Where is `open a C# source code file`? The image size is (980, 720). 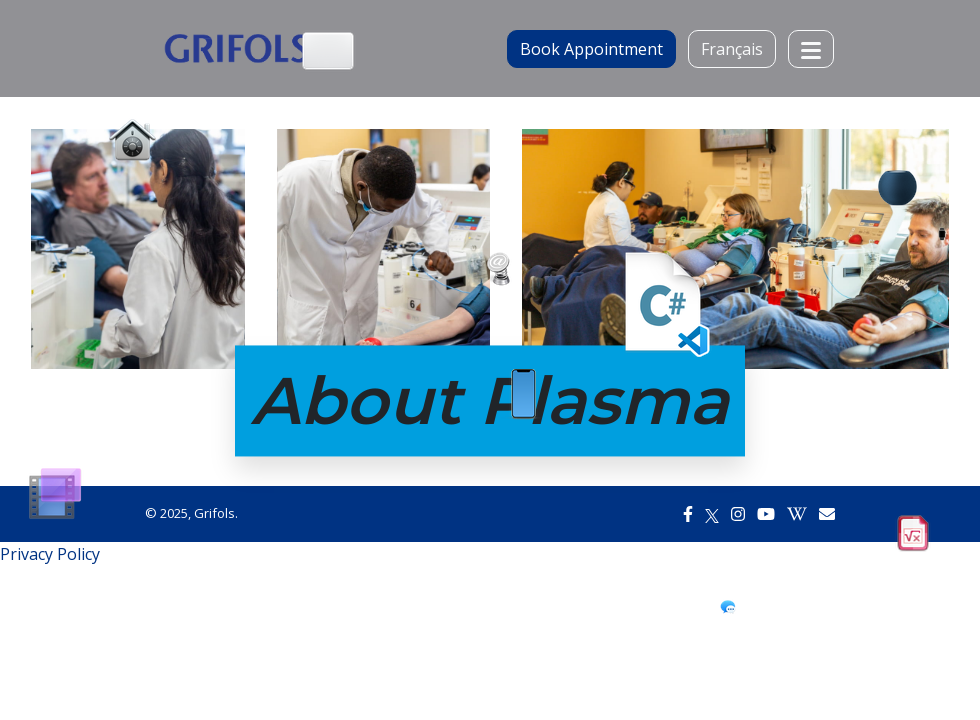
open a C# source code file is located at coordinates (663, 304).